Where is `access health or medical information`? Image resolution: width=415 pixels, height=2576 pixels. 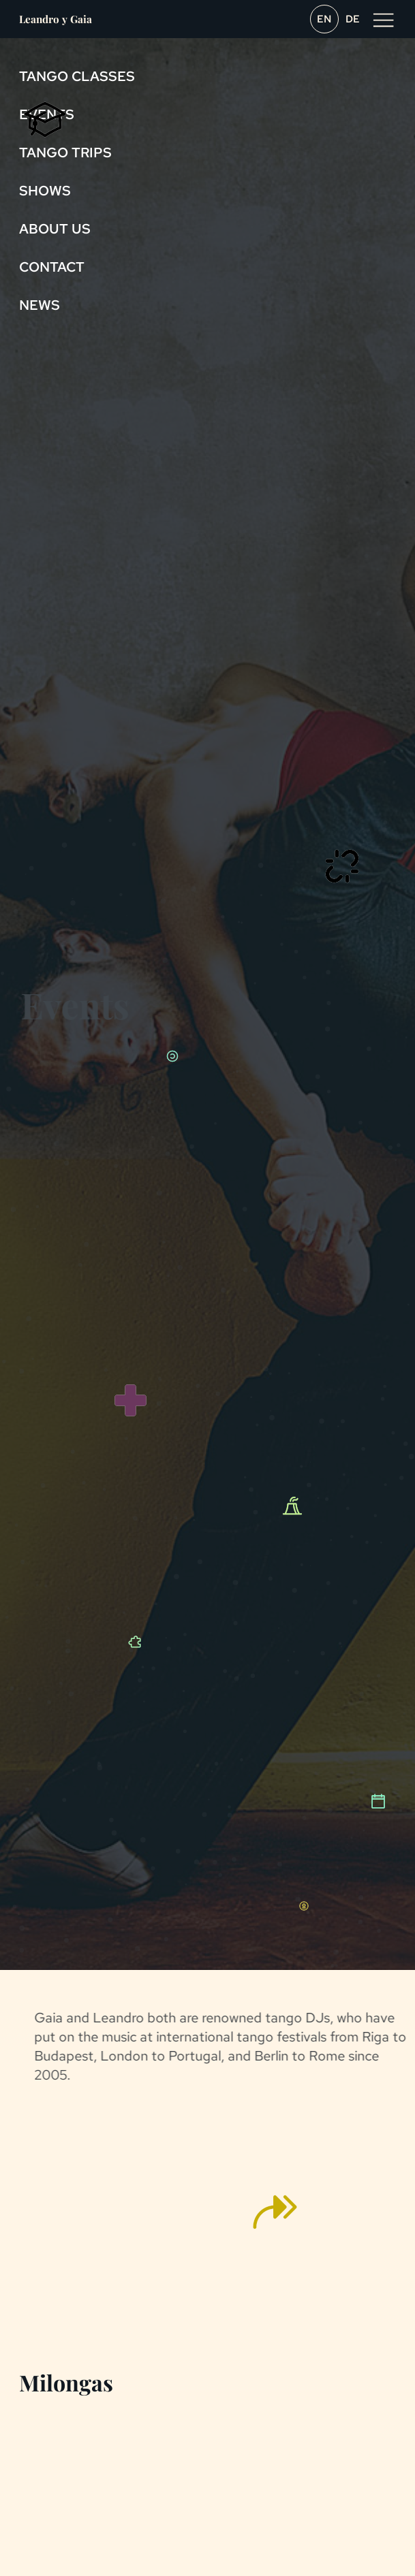 access health or medical information is located at coordinates (130, 1400).